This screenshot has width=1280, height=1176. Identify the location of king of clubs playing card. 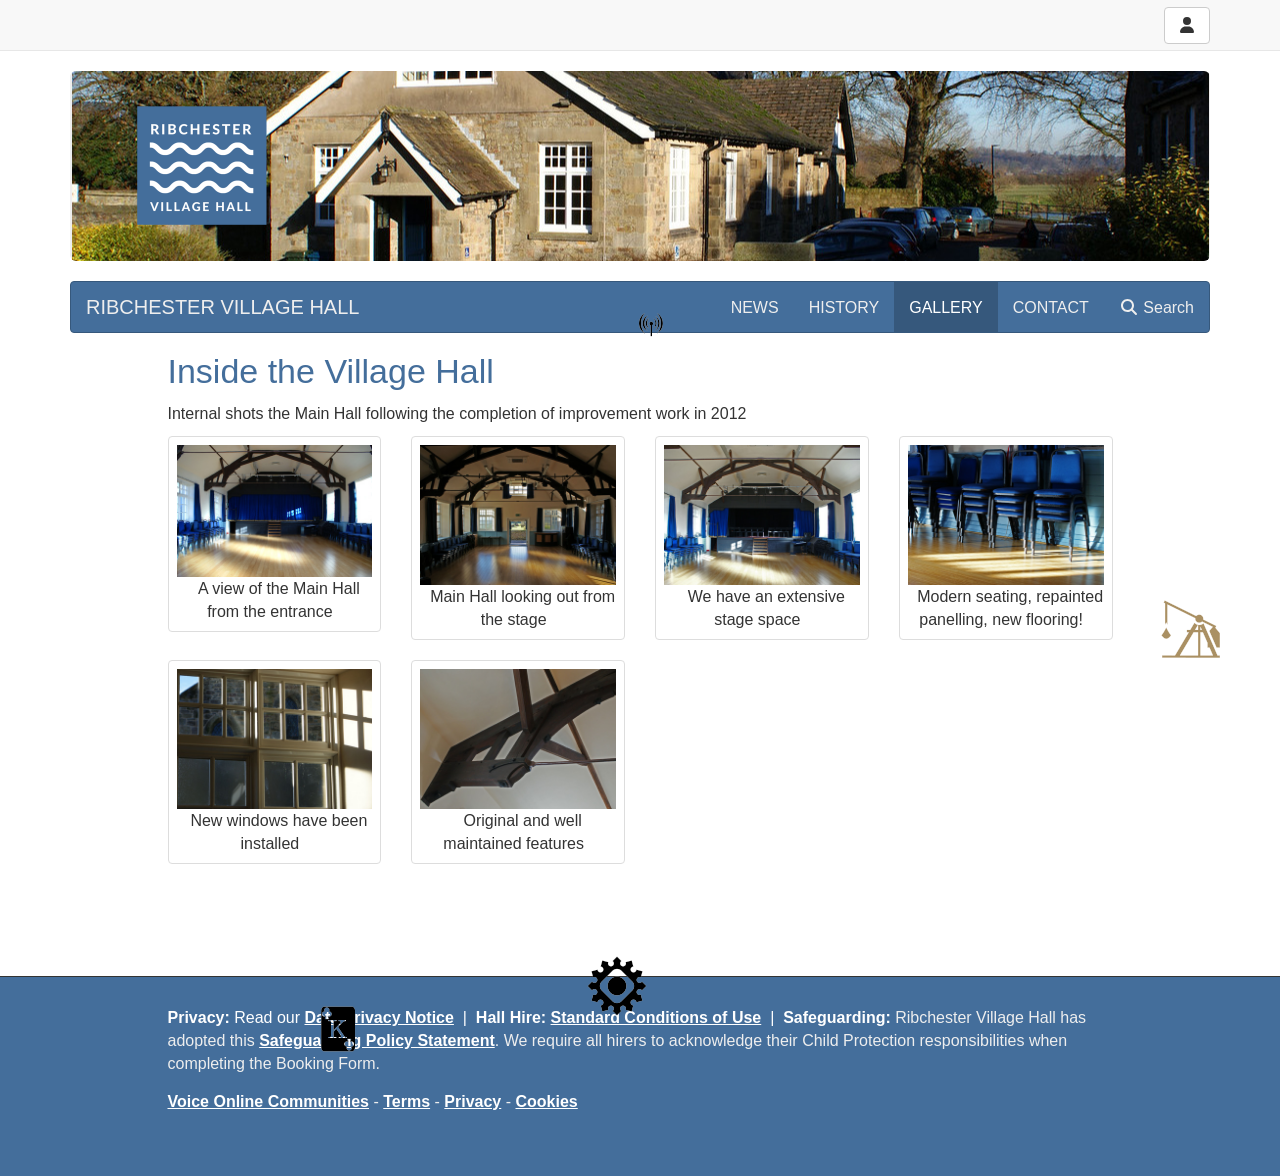
(338, 1029).